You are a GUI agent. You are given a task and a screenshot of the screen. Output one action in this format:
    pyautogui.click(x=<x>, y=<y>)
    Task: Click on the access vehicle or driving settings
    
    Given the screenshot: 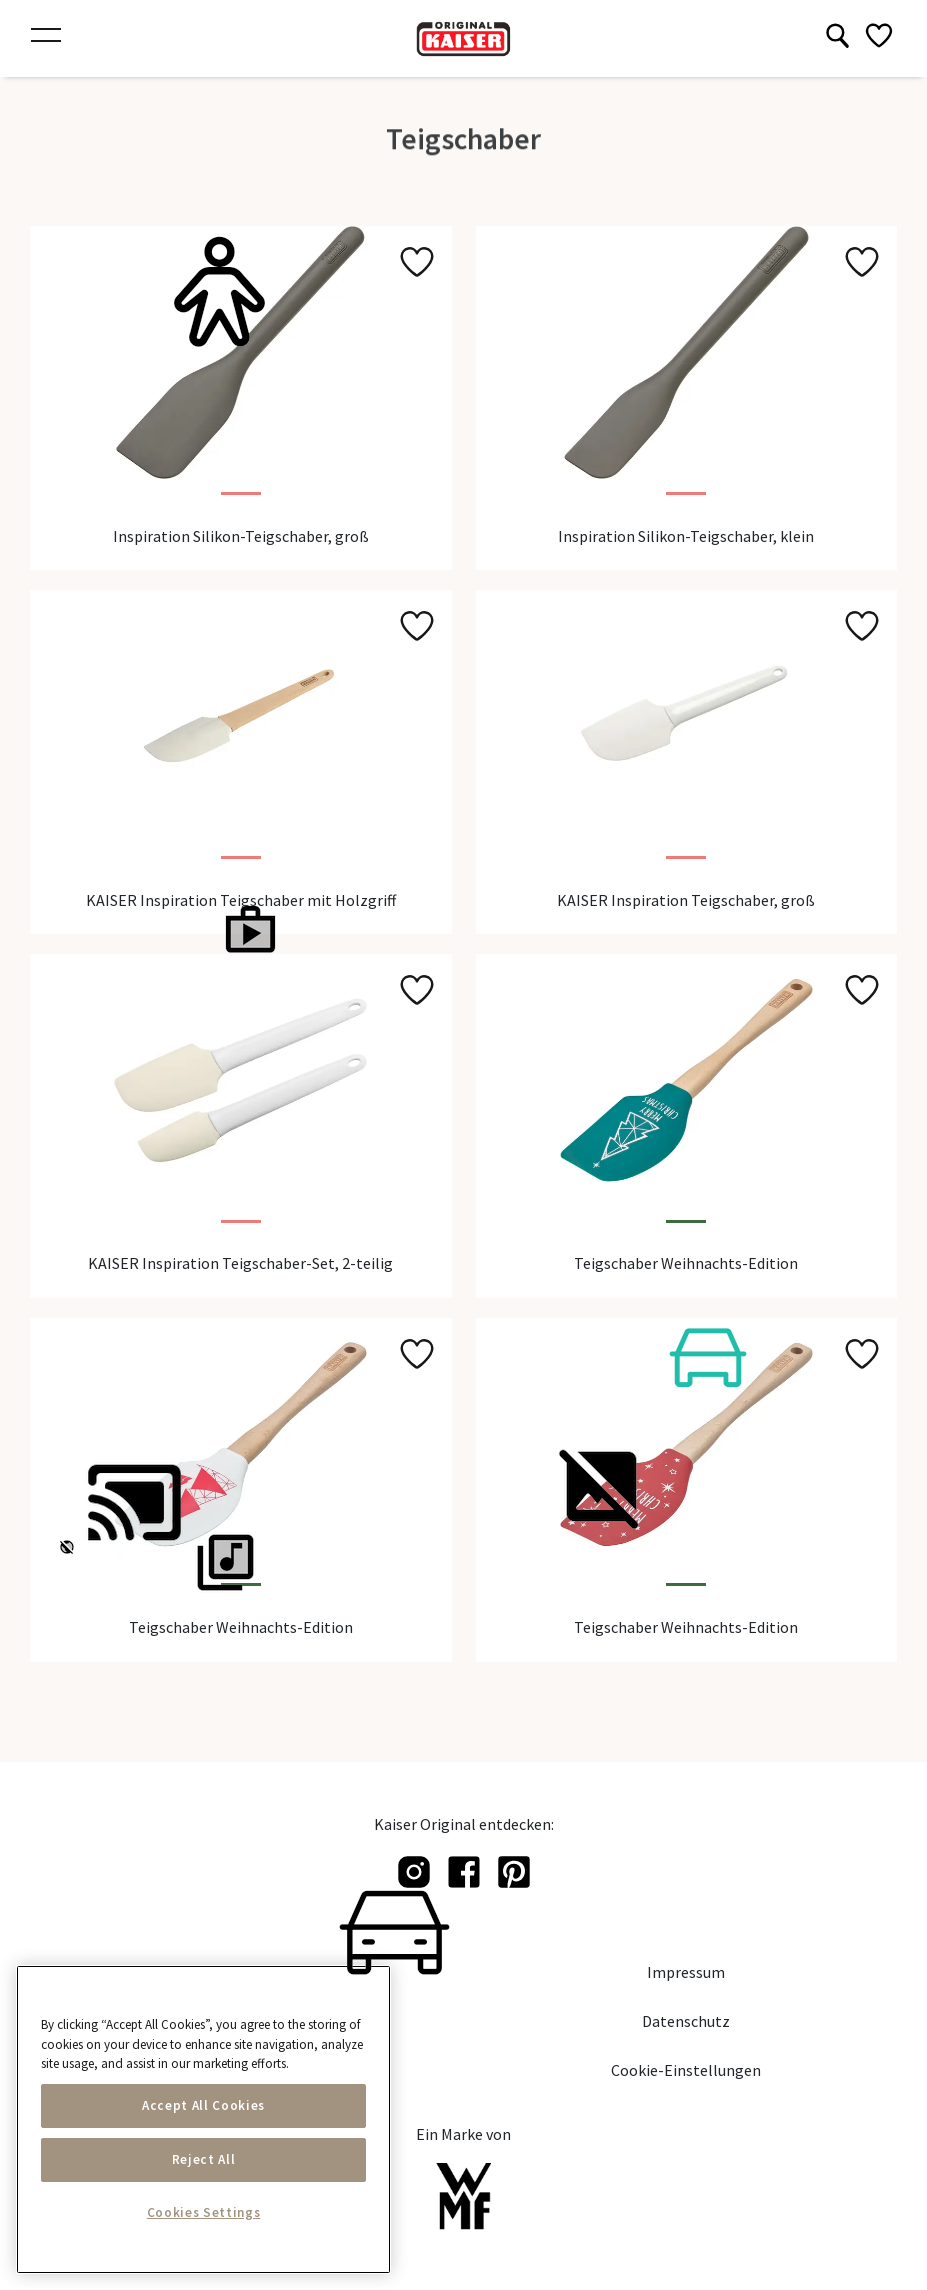 What is the action you would take?
    pyautogui.click(x=708, y=1359)
    